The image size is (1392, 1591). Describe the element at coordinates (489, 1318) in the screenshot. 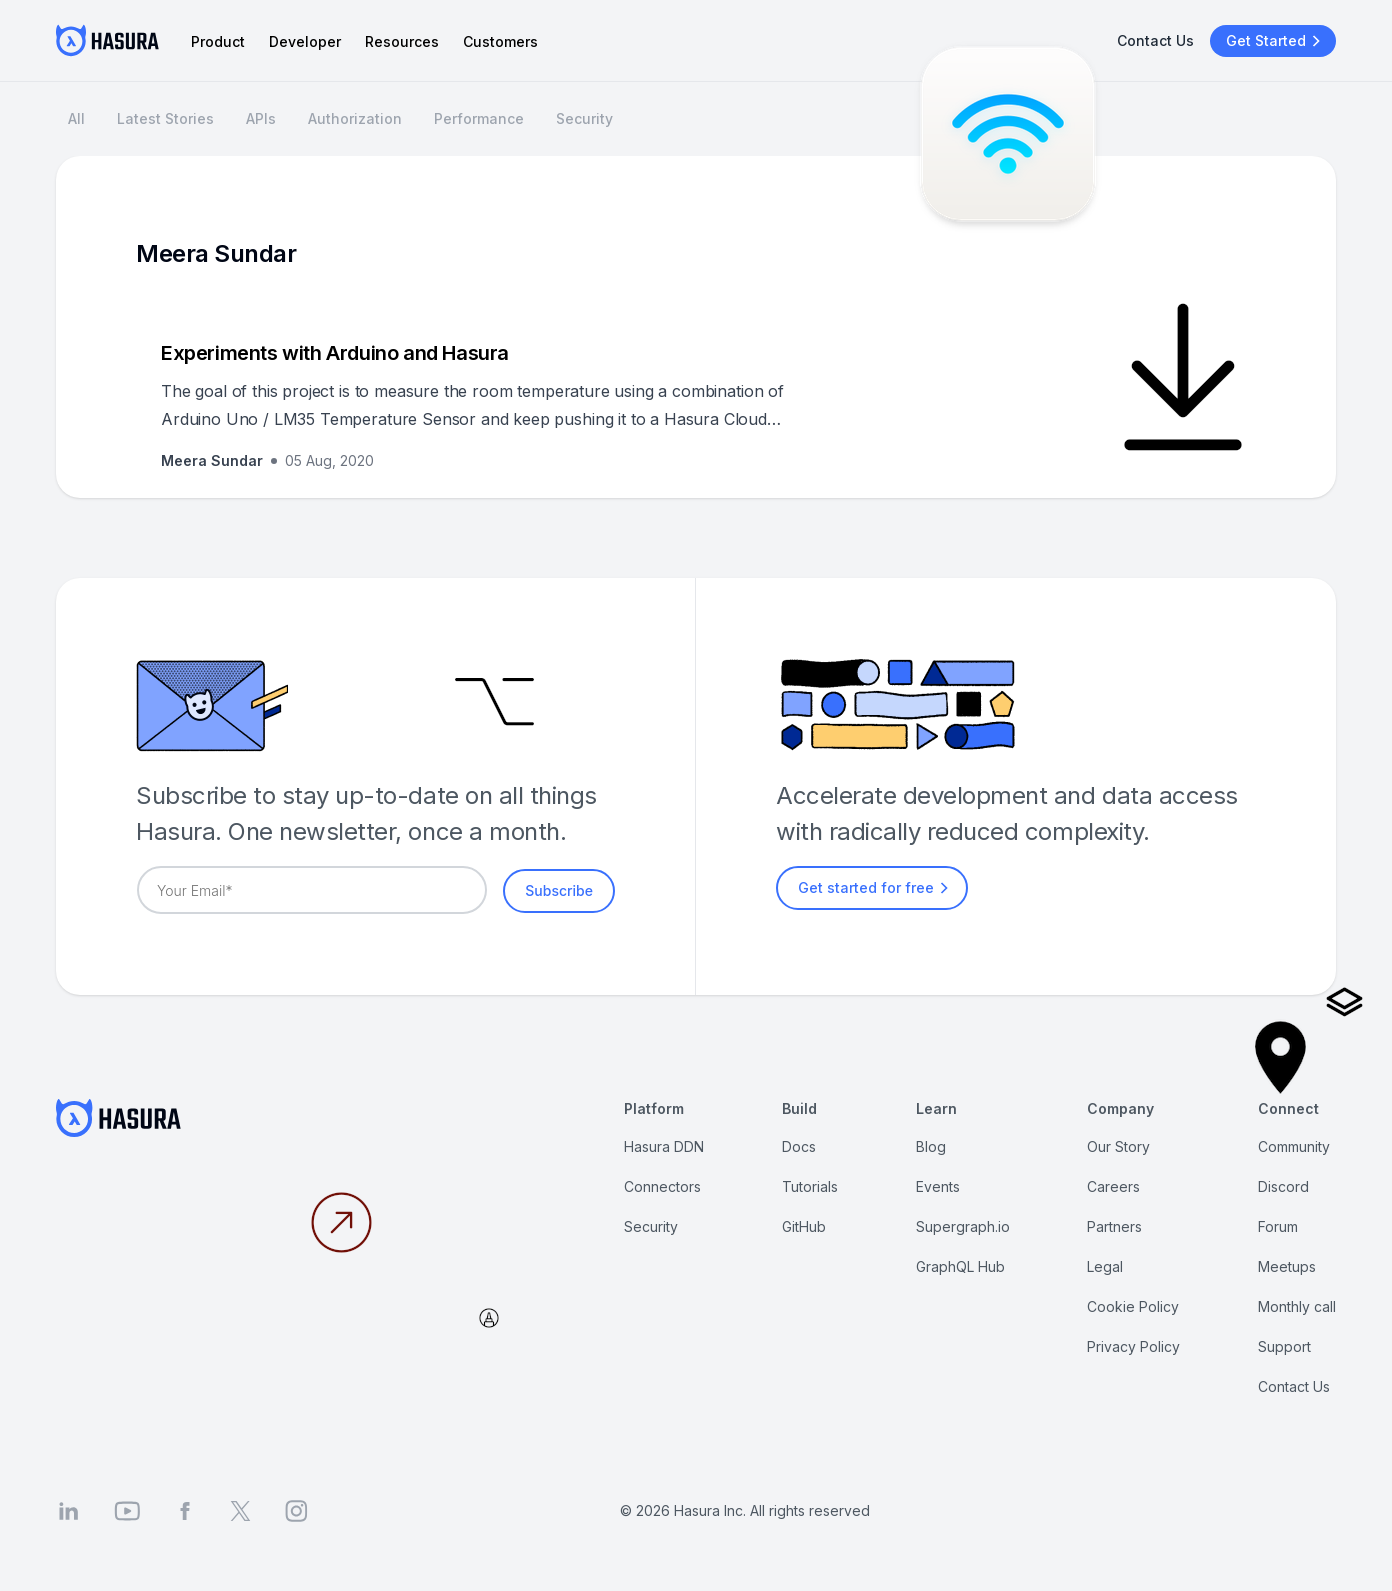

I see `select marker or highlighter tool` at that location.